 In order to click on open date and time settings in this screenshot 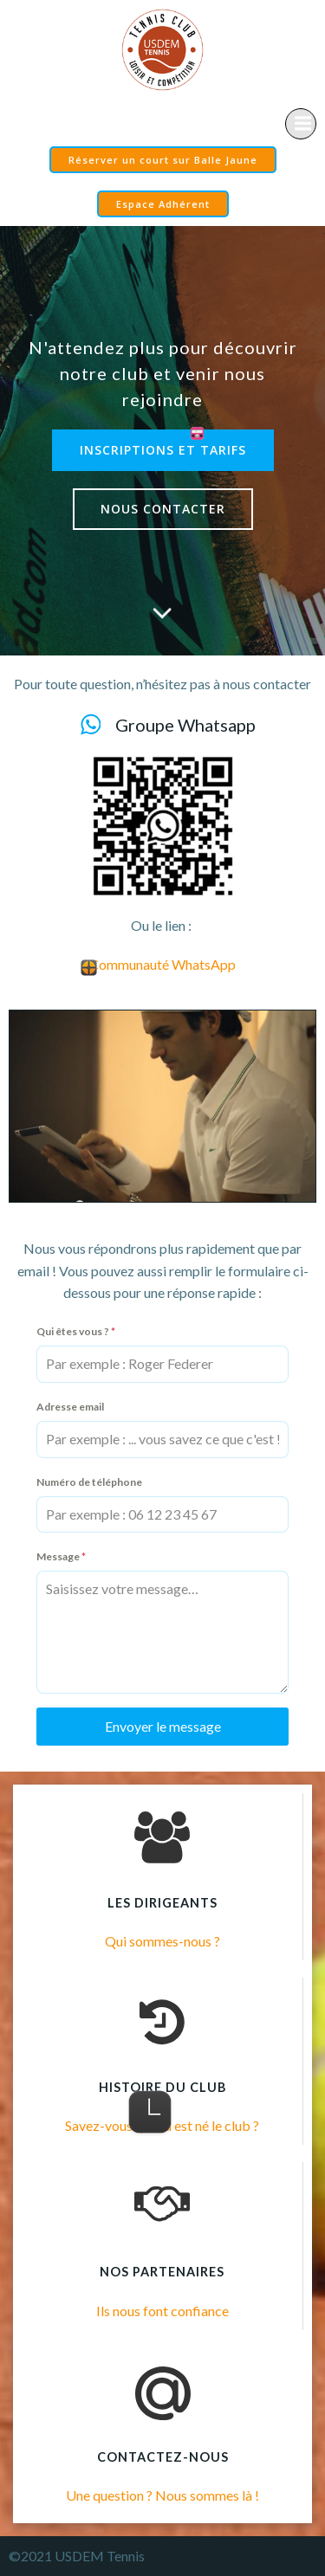, I will do `click(150, 2113)`.